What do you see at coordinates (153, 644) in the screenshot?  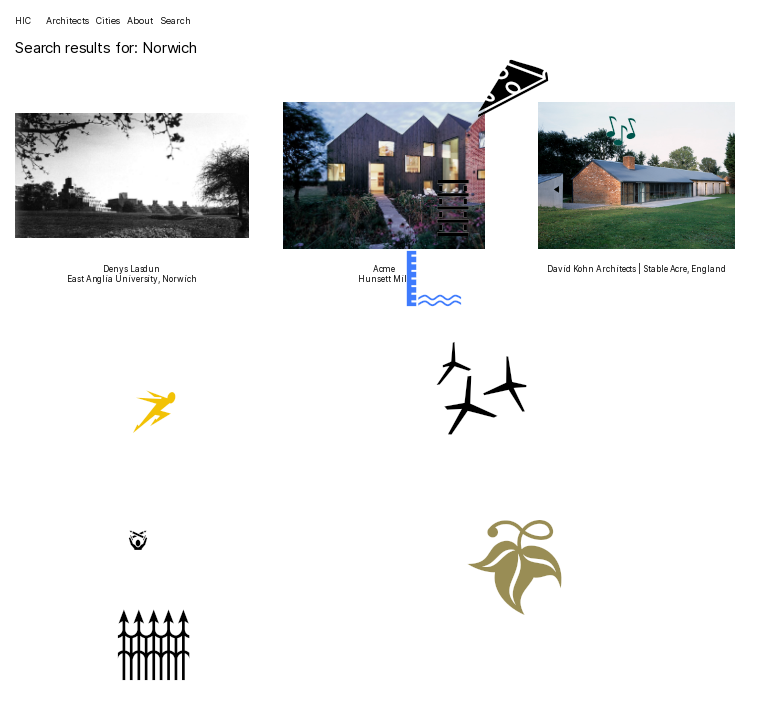 I see `set up defensive barriers in-game` at bounding box center [153, 644].